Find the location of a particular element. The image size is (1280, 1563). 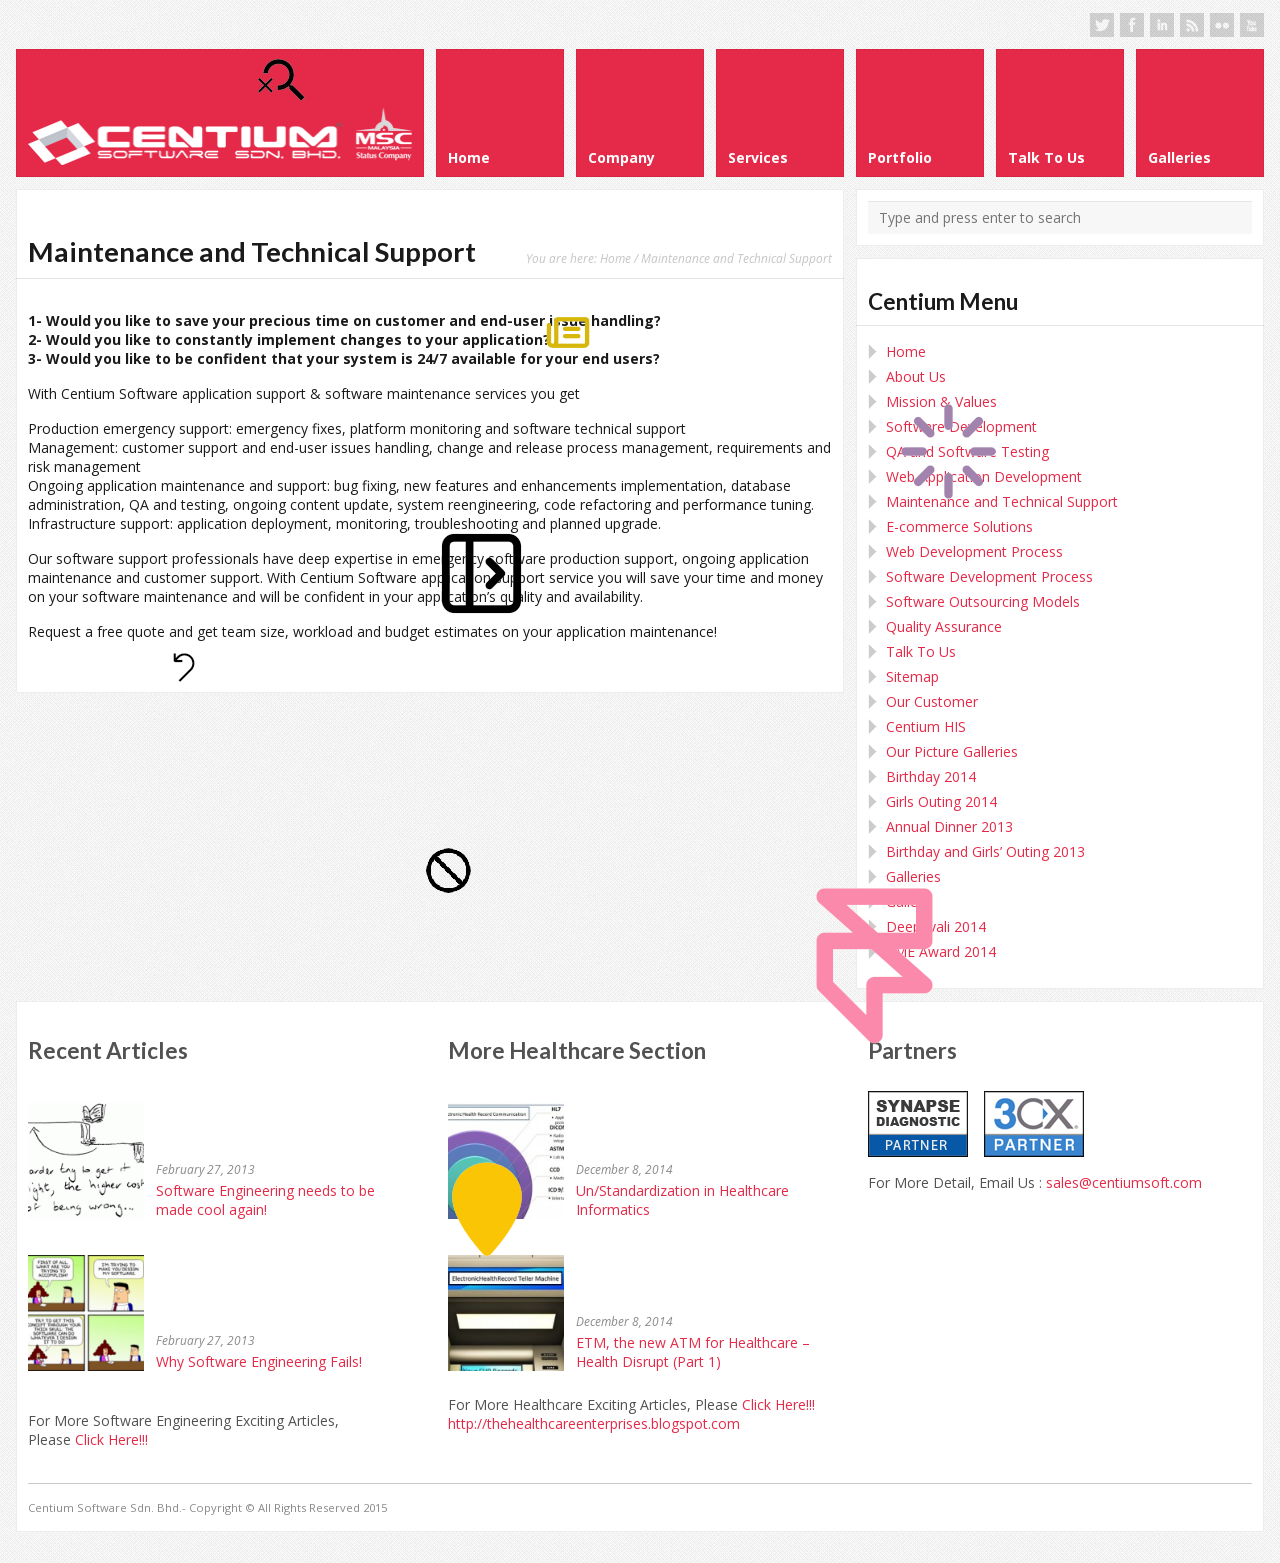

content is loading is located at coordinates (948, 451).